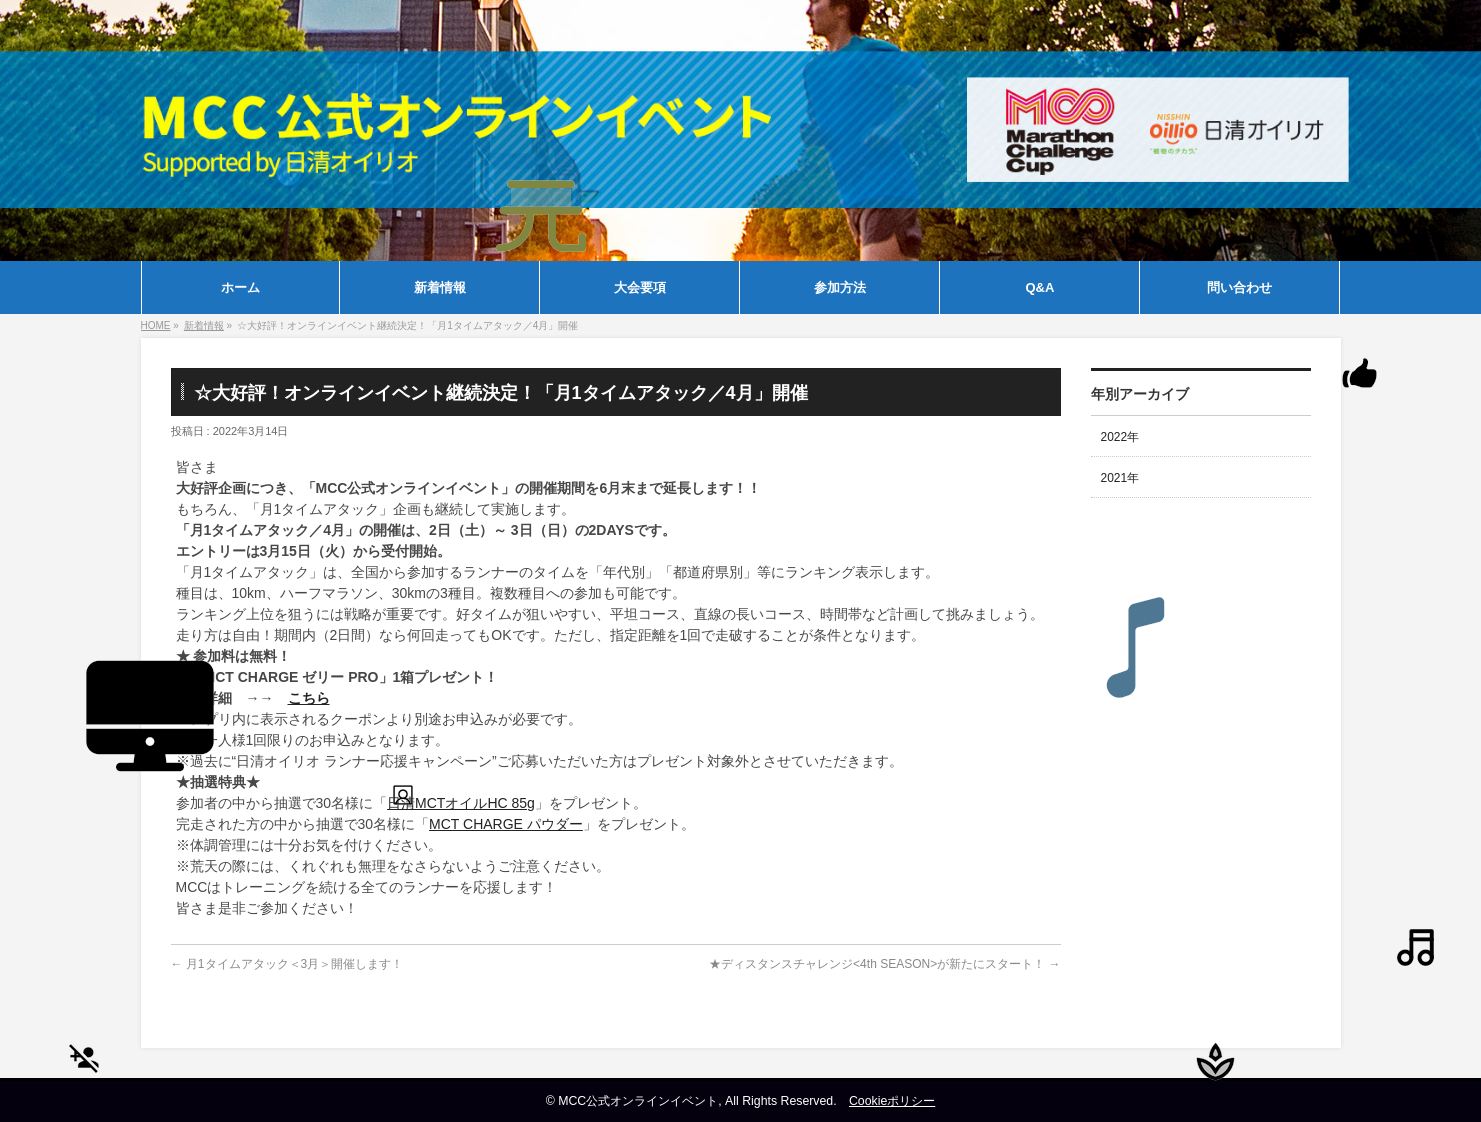 The image size is (1481, 1122). What do you see at coordinates (1135, 647) in the screenshot?
I see `access music library or player` at bounding box center [1135, 647].